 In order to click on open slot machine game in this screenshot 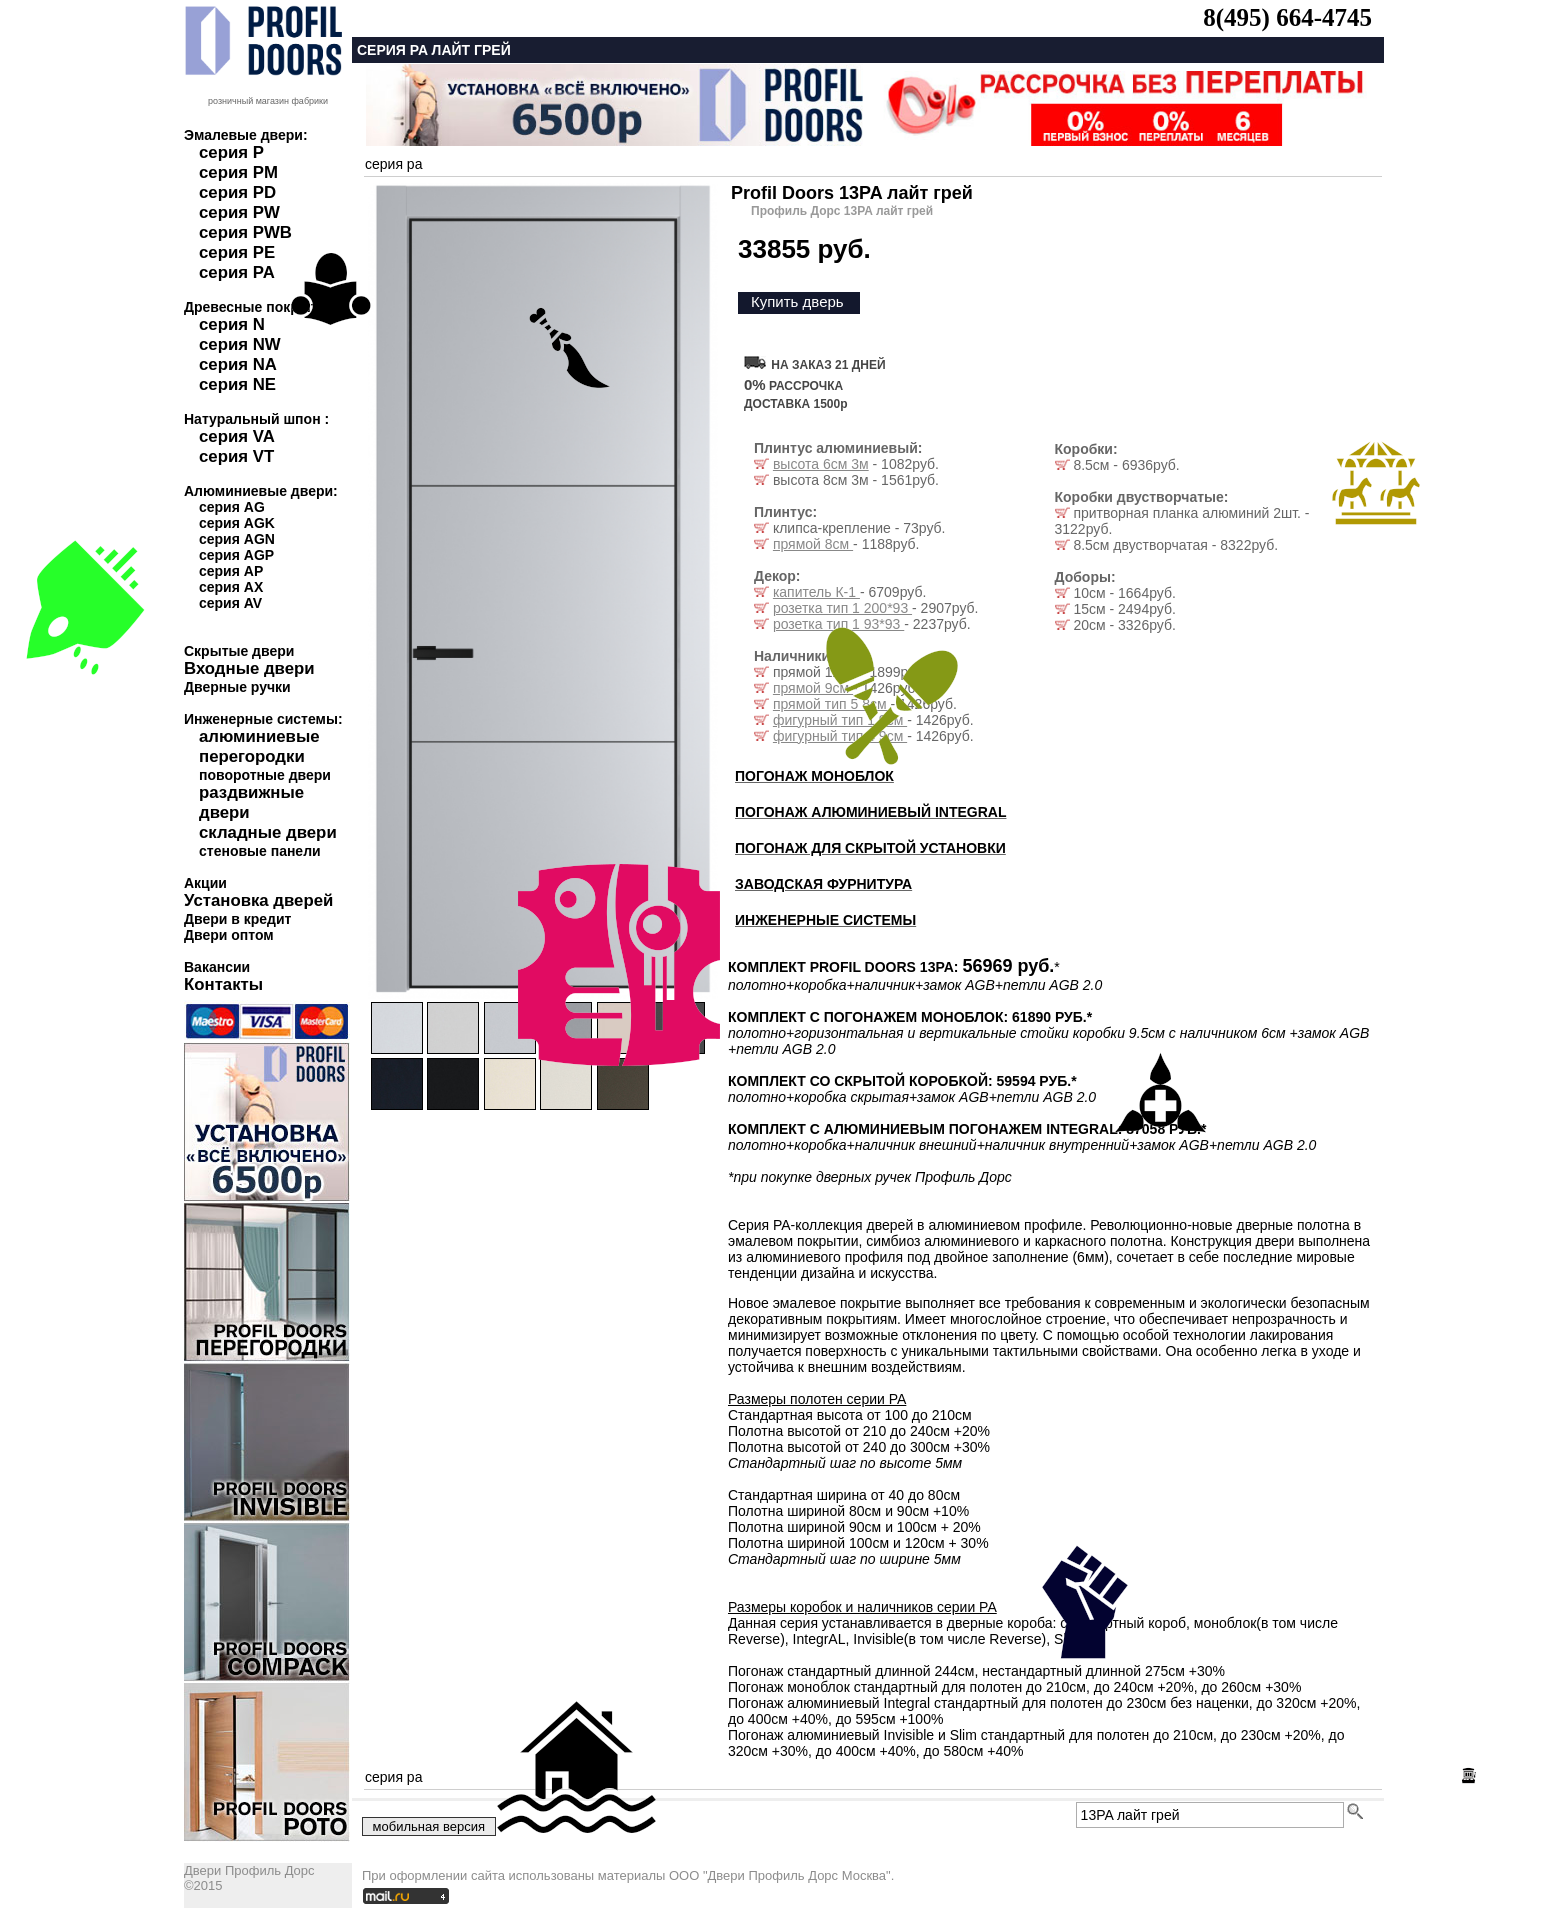, I will do `click(1468, 1775)`.